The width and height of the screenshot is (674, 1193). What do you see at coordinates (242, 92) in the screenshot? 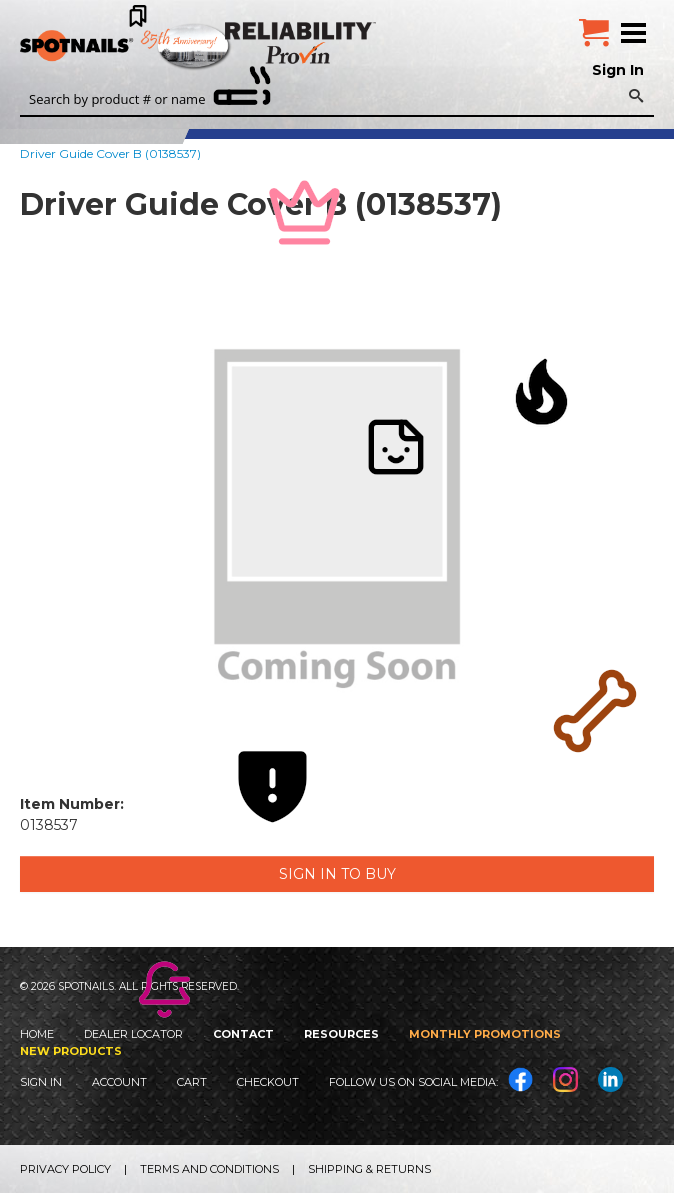
I see `indicates a designated smoking area` at bounding box center [242, 92].